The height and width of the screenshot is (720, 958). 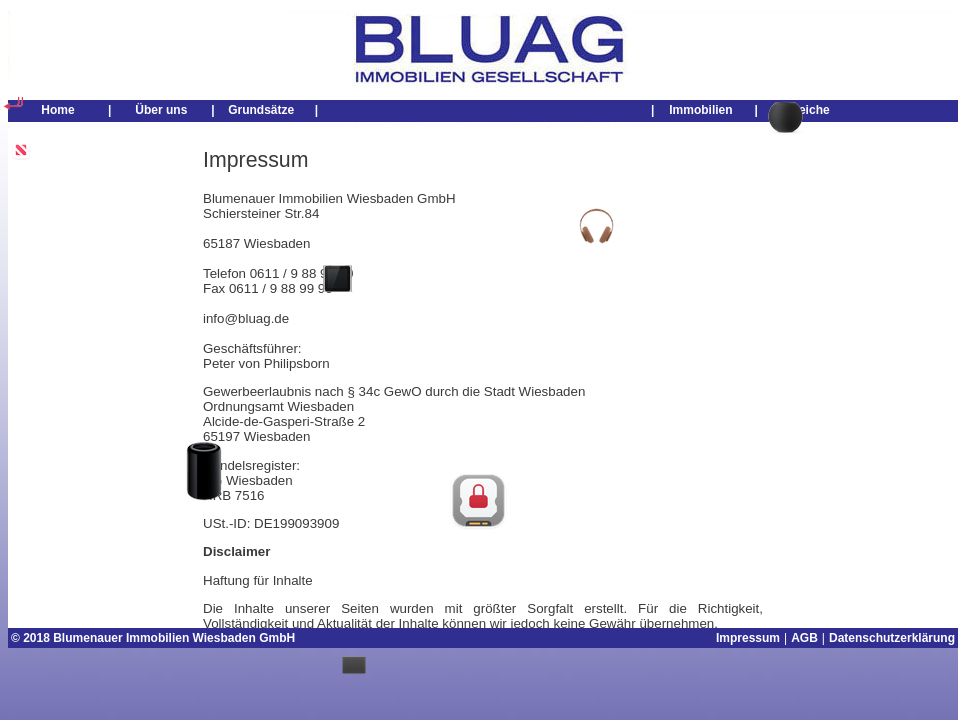 What do you see at coordinates (337, 278) in the screenshot?
I see `iPod nano device in silver` at bounding box center [337, 278].